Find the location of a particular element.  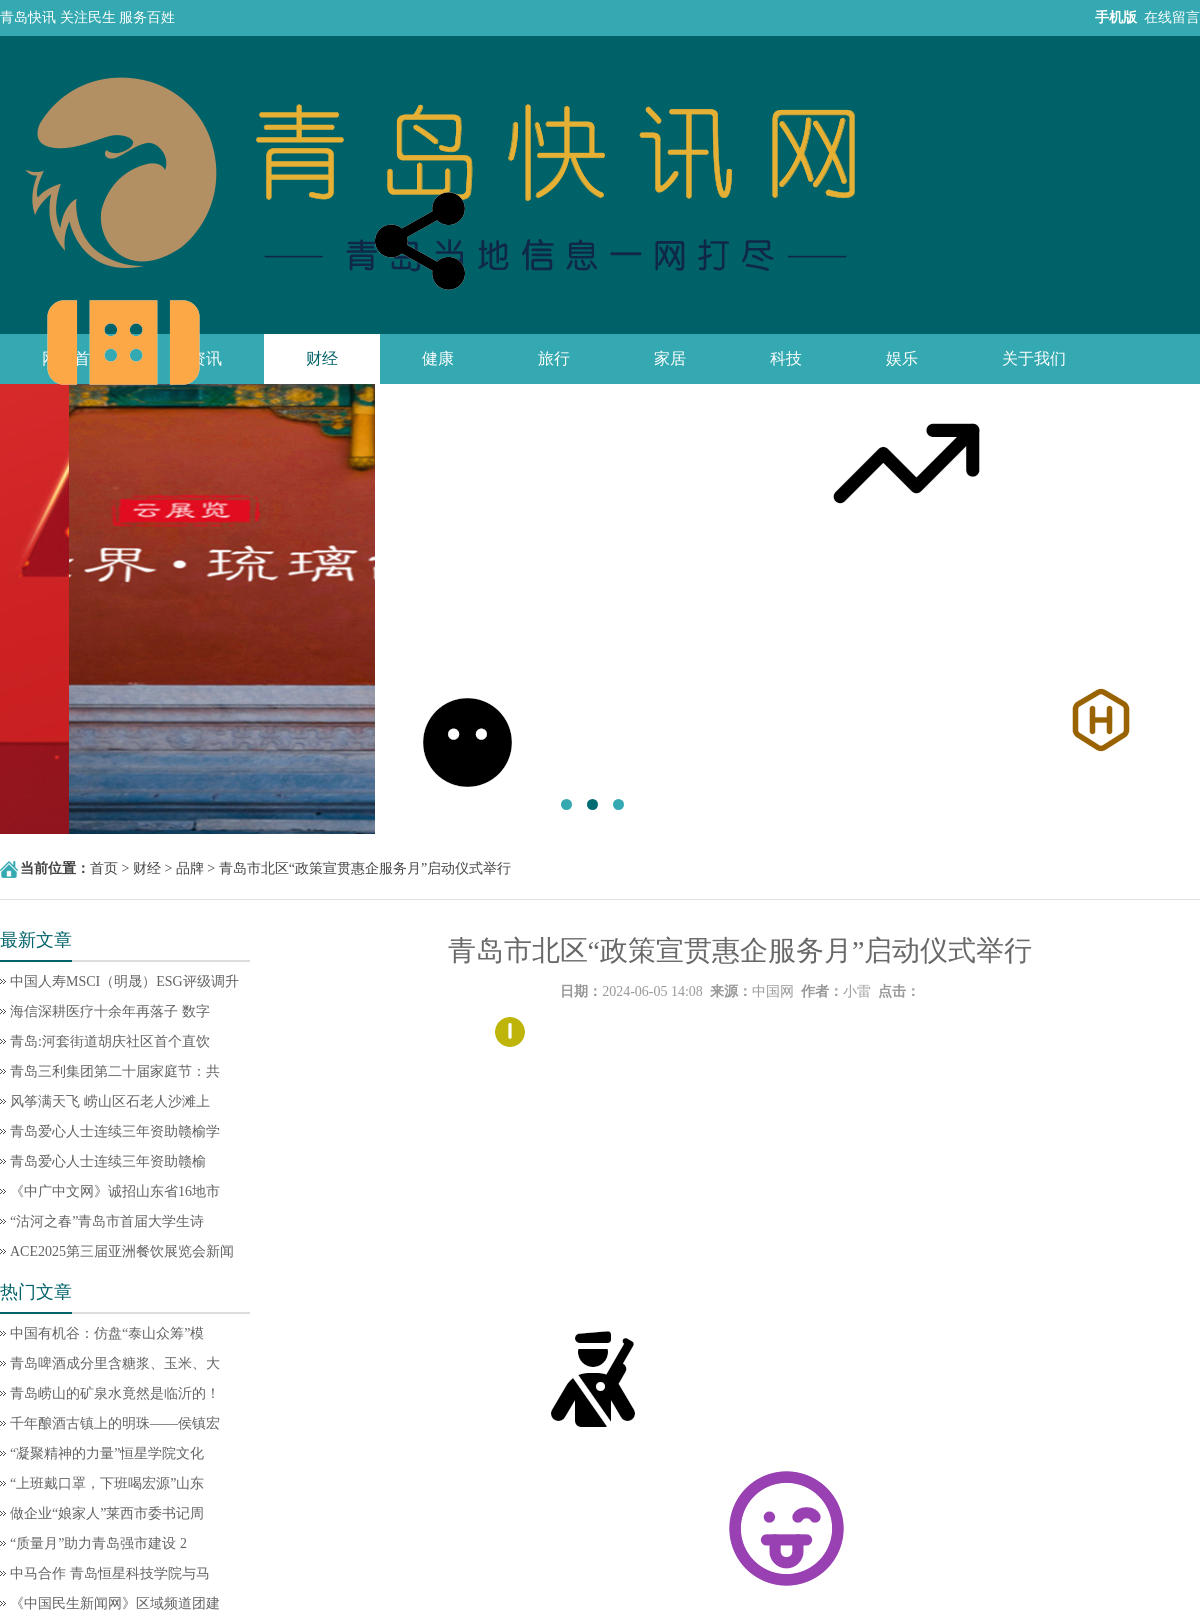

view trending or popular content is located at coordinates (906, 463).